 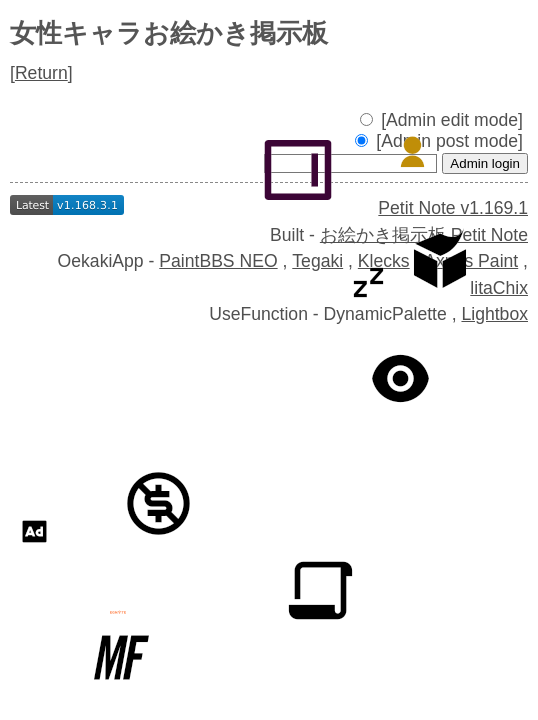 What do you see at coordinates (412, 152) in the screenshot?
I see `view your profile` at bounding box center [412, 152].